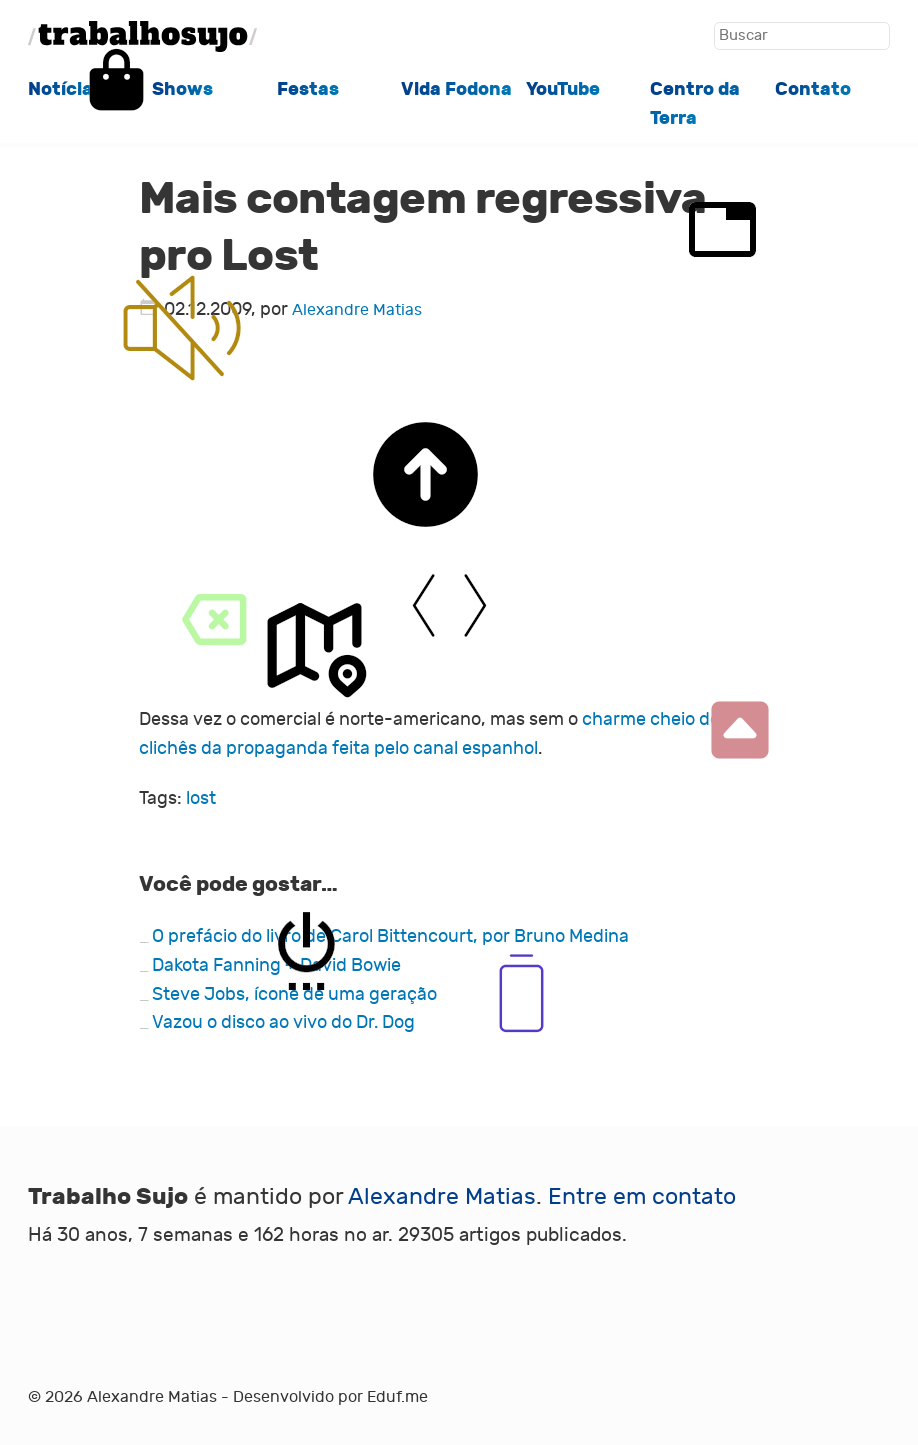  I want to click on expand content or show more options, so click(740, 730).